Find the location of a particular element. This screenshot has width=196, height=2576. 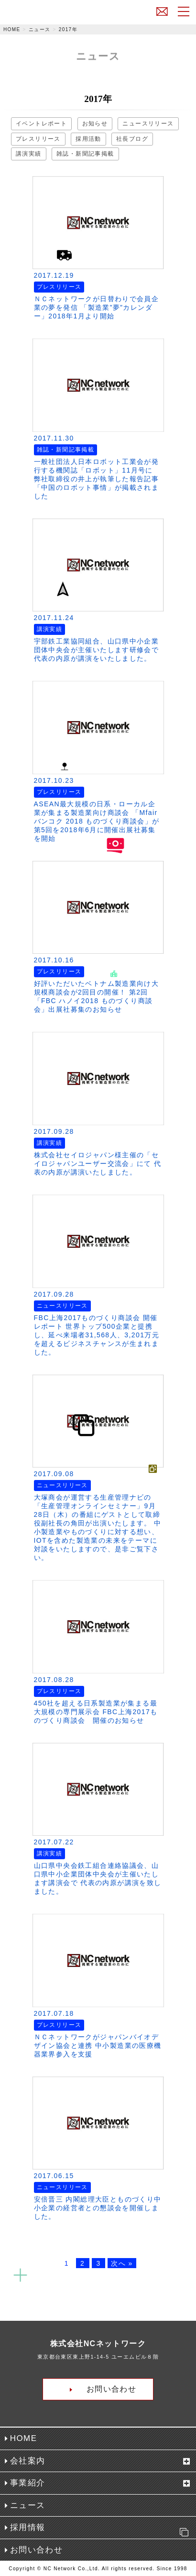

view your wallet or account balance is located at coordinates (115, 845).